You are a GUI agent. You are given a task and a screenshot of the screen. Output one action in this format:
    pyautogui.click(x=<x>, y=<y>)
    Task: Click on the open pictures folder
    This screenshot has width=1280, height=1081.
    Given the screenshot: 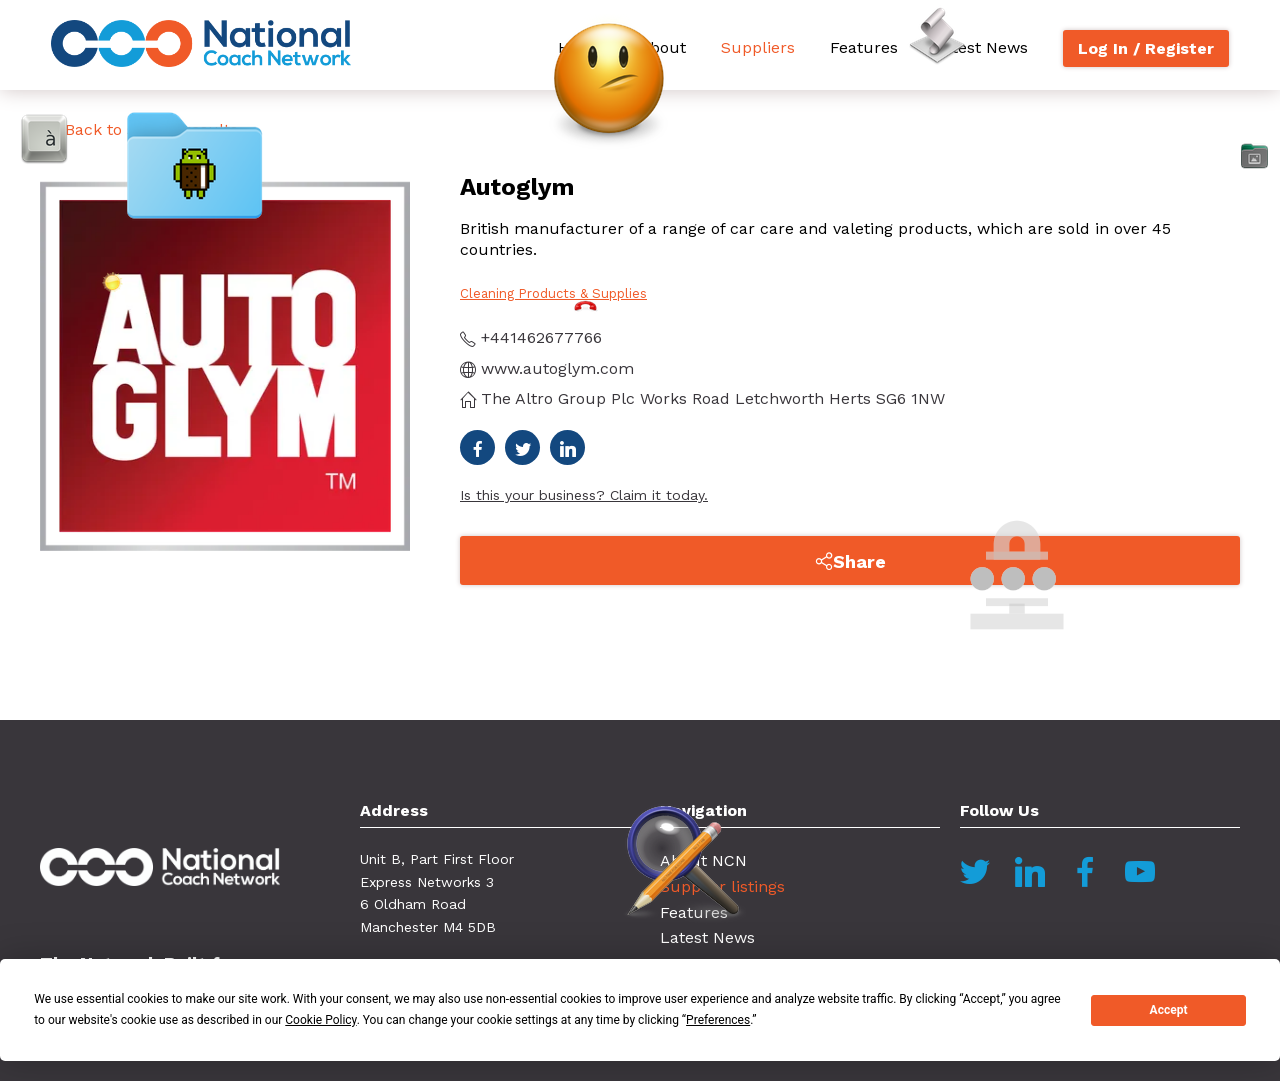 What is the action you would take?
    pyautogui.click(x=1254, y=155)
    